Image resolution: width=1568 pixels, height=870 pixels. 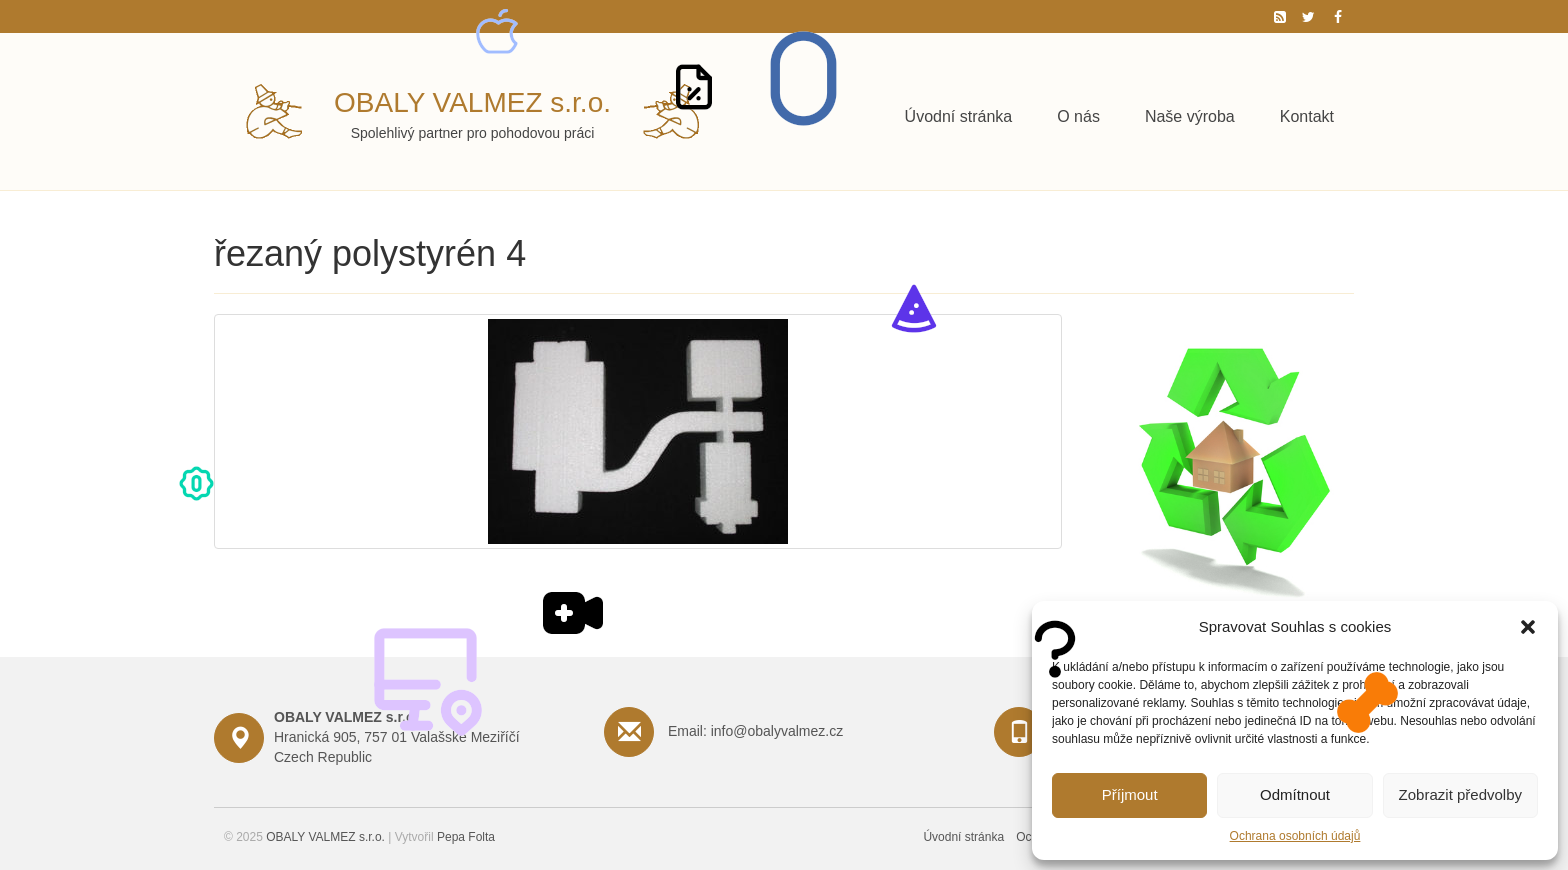 I want to click on start a new video recording, so click(x=573, y=613).